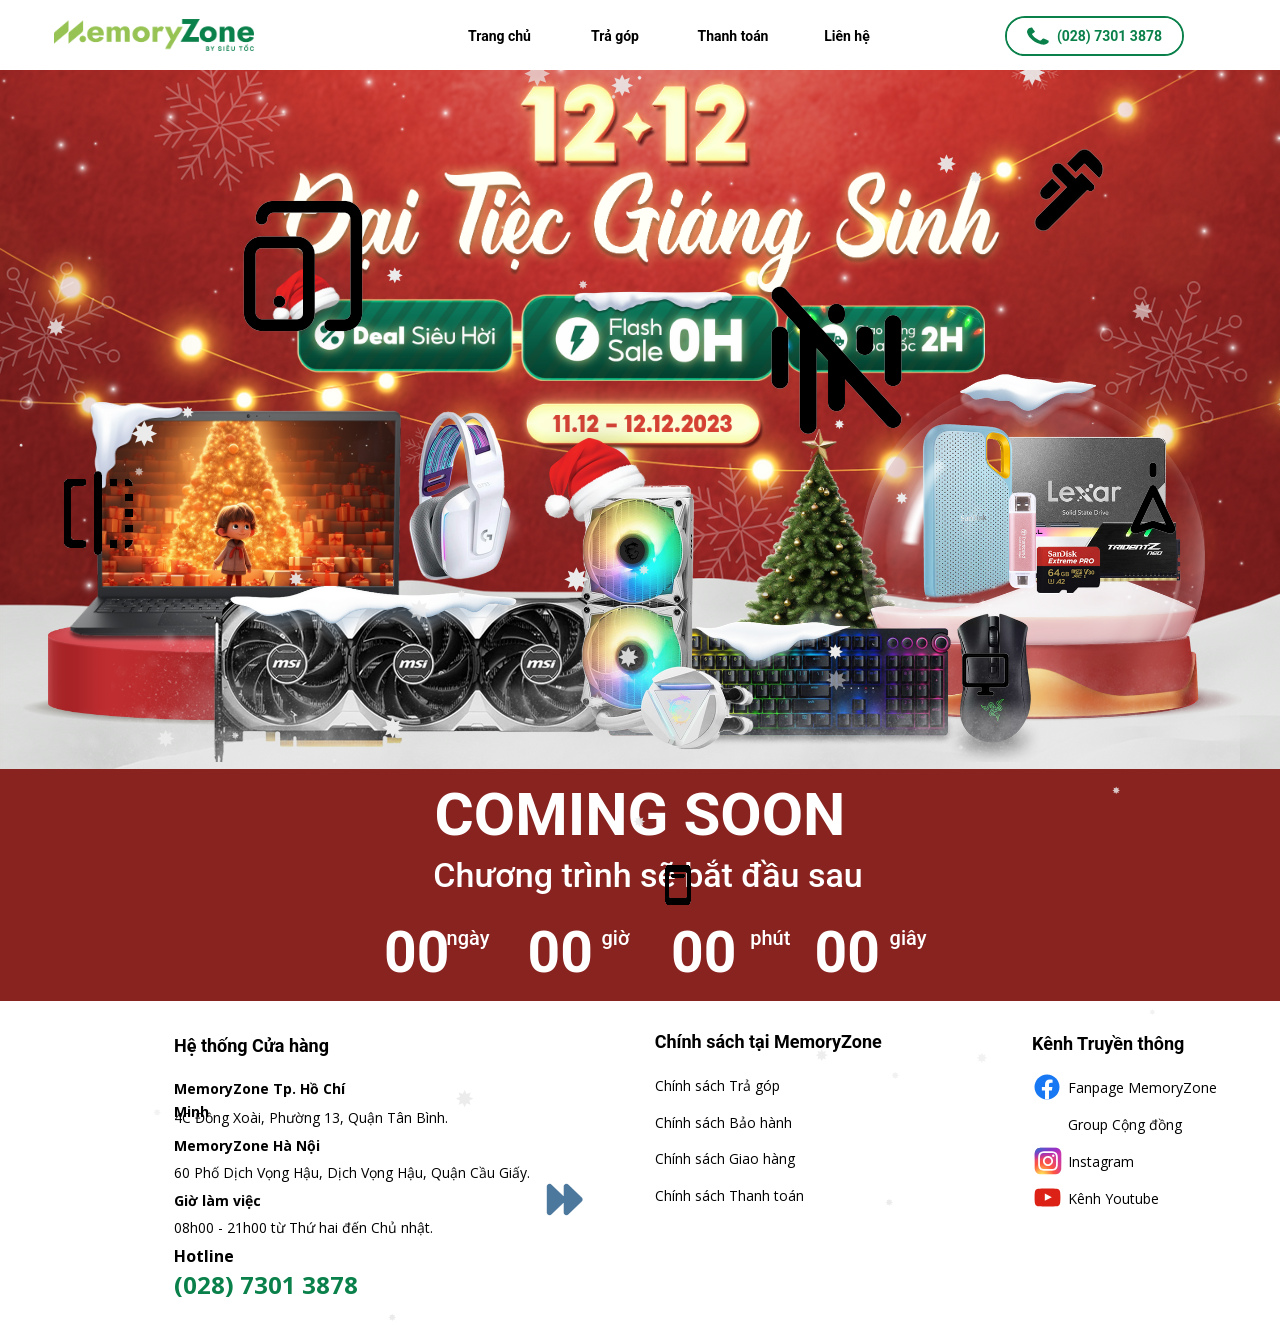  Describe the element at coordinates (985, 674) in the screenshot. I see `switch to desktop view` at that location.